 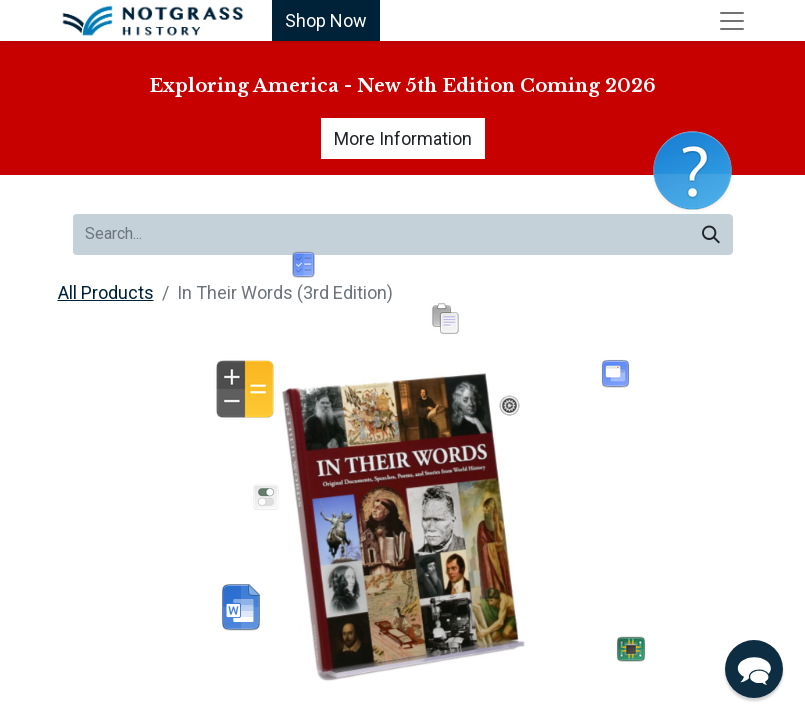 What do you see at coordinates (615, 373) in the screenshot?
I see `manage startup applications and session settings` at bounding box center [615, 373].